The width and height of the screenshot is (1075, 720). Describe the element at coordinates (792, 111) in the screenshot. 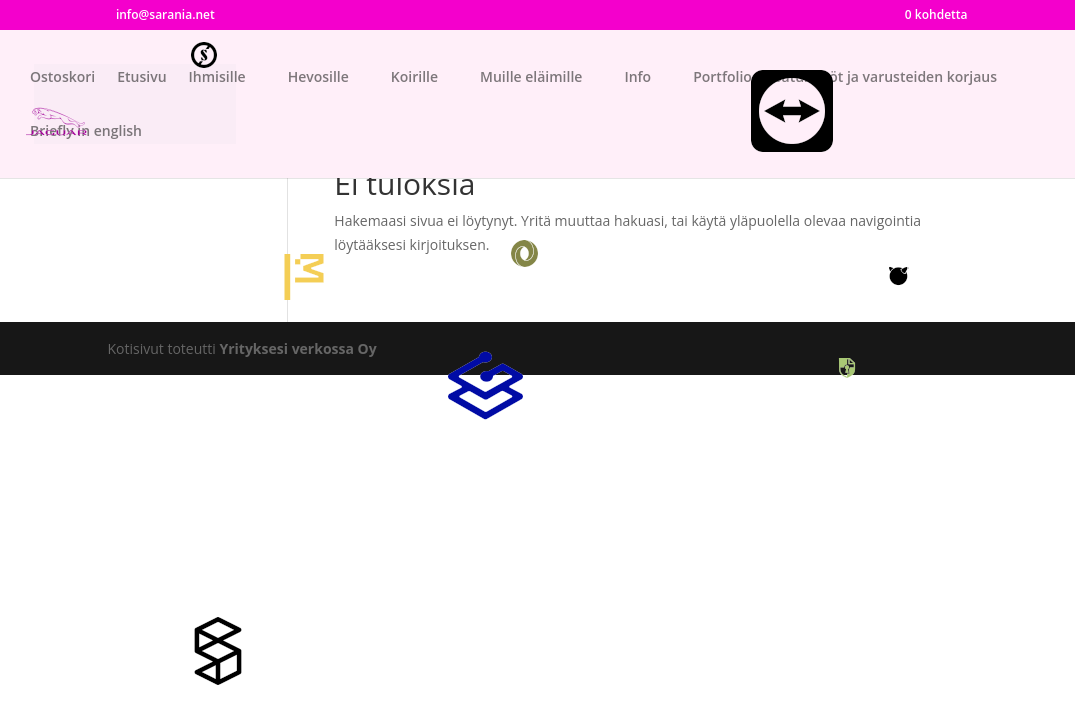

I see `launch teamviewer remote desktop application` at that location.